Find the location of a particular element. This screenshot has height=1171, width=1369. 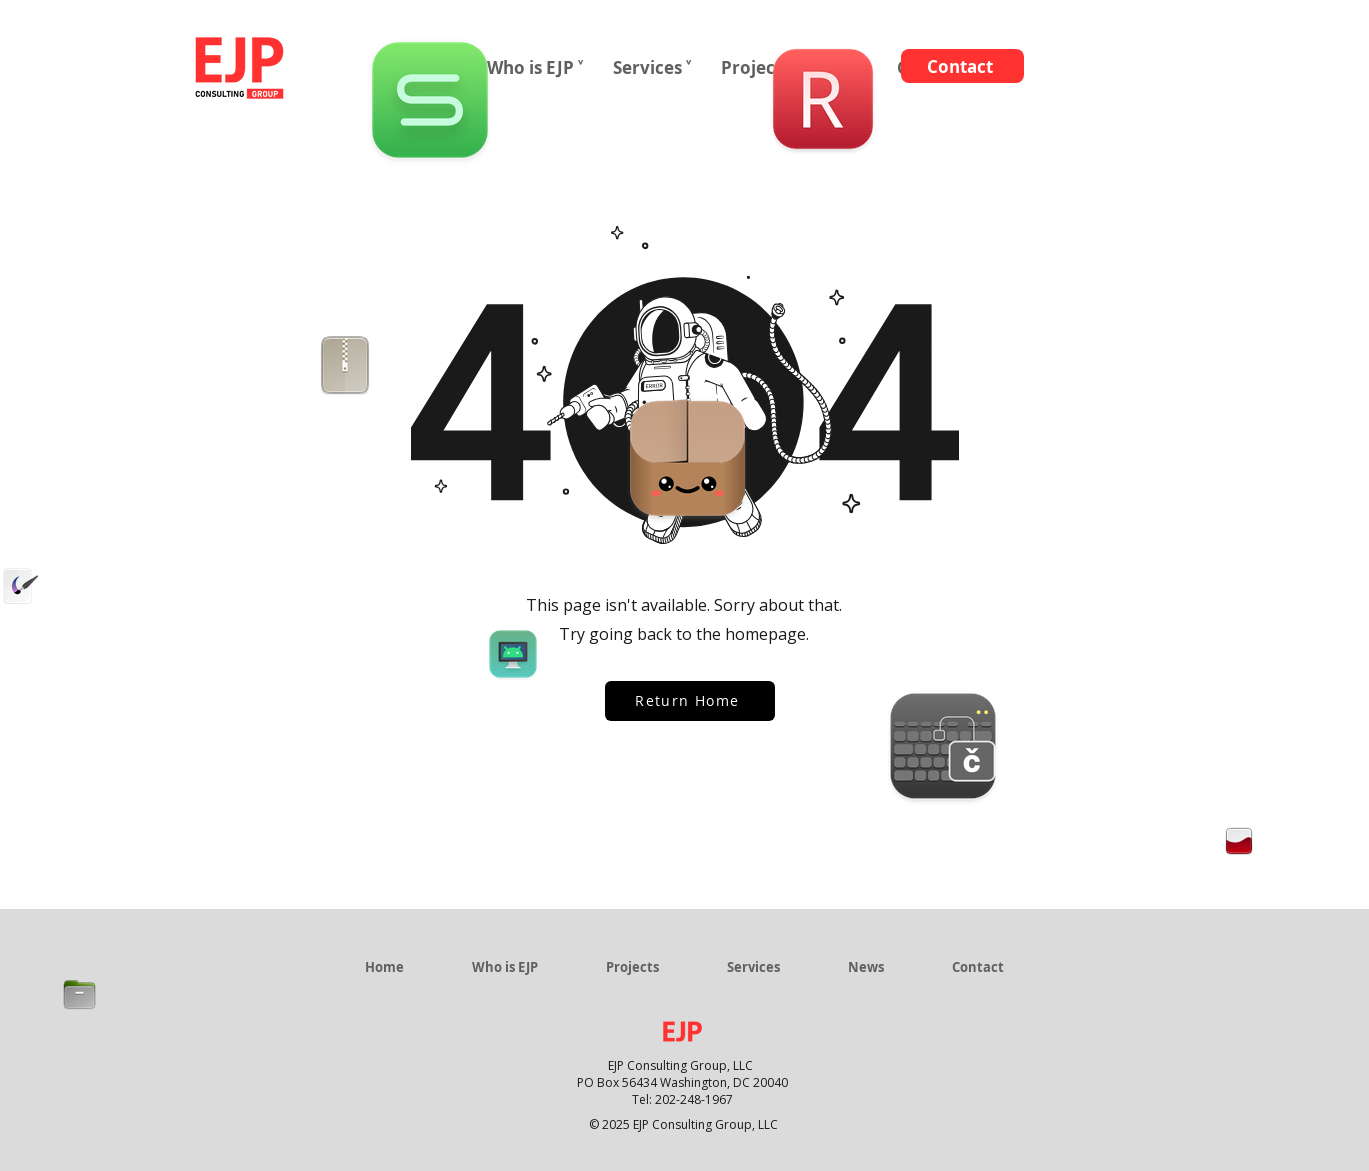

open boxbuddy container management app is located at coordinates (687, 458).